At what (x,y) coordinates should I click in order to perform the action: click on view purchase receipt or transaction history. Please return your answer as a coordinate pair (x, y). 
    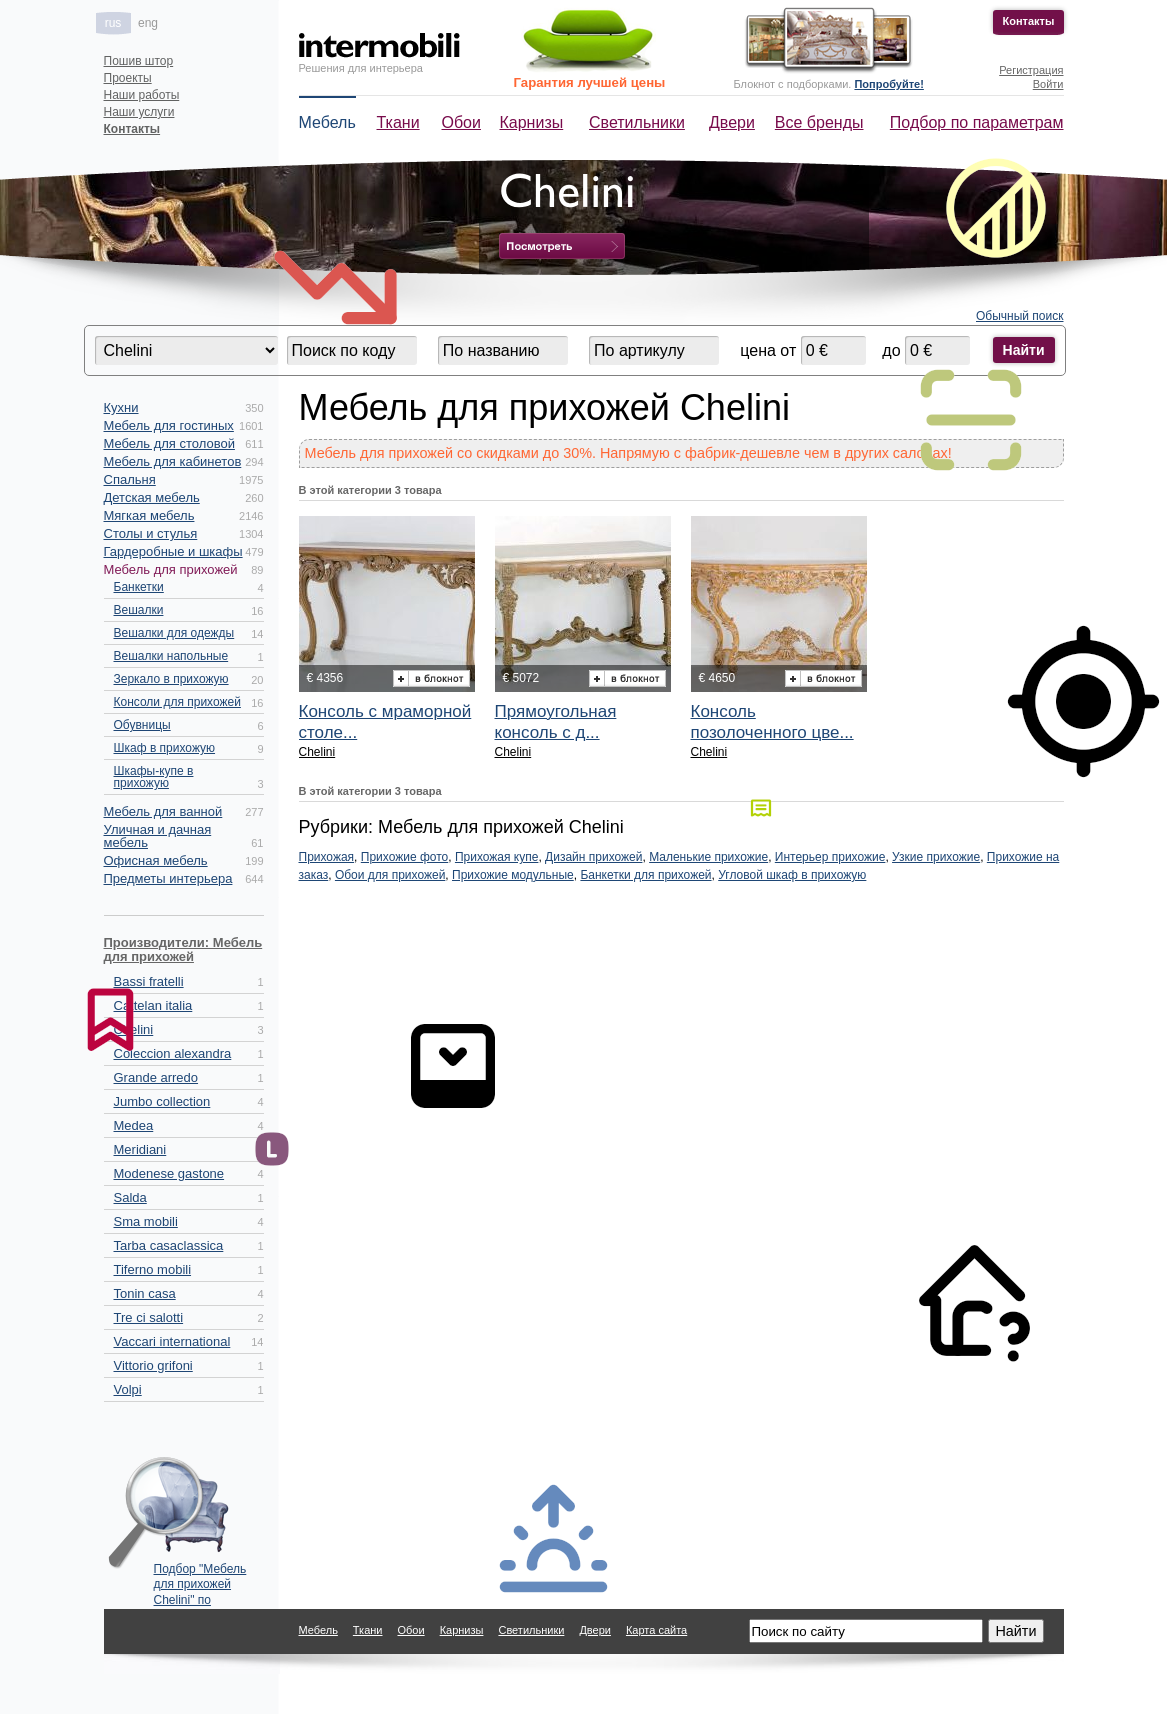
    Looking at the image, I should click on (761, 808).